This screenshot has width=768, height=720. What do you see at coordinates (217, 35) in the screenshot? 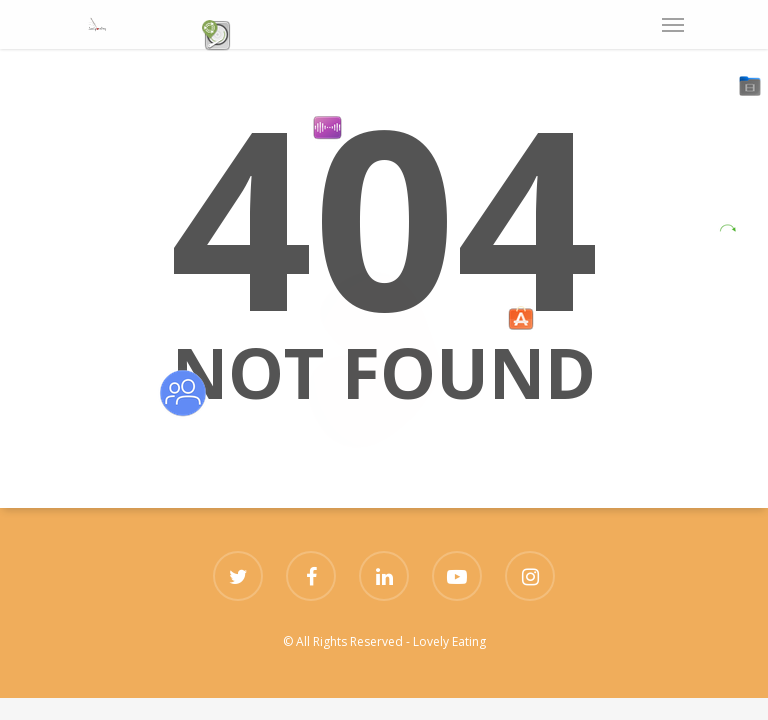
I see `launch the ubiquity installer for ubuntu` at bounding box center [217, 35].